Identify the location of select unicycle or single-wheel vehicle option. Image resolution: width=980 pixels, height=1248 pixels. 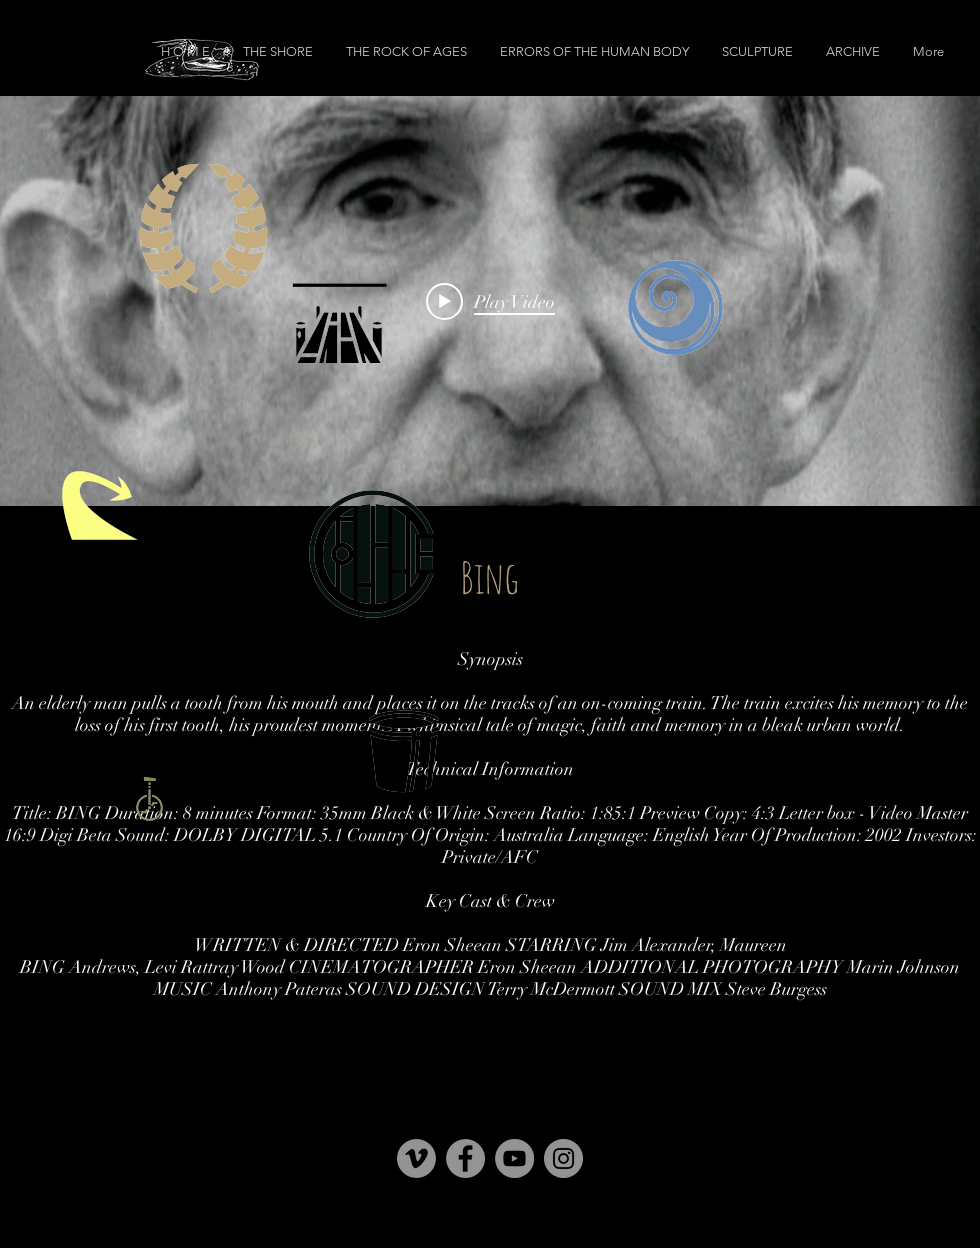
(149, 798).